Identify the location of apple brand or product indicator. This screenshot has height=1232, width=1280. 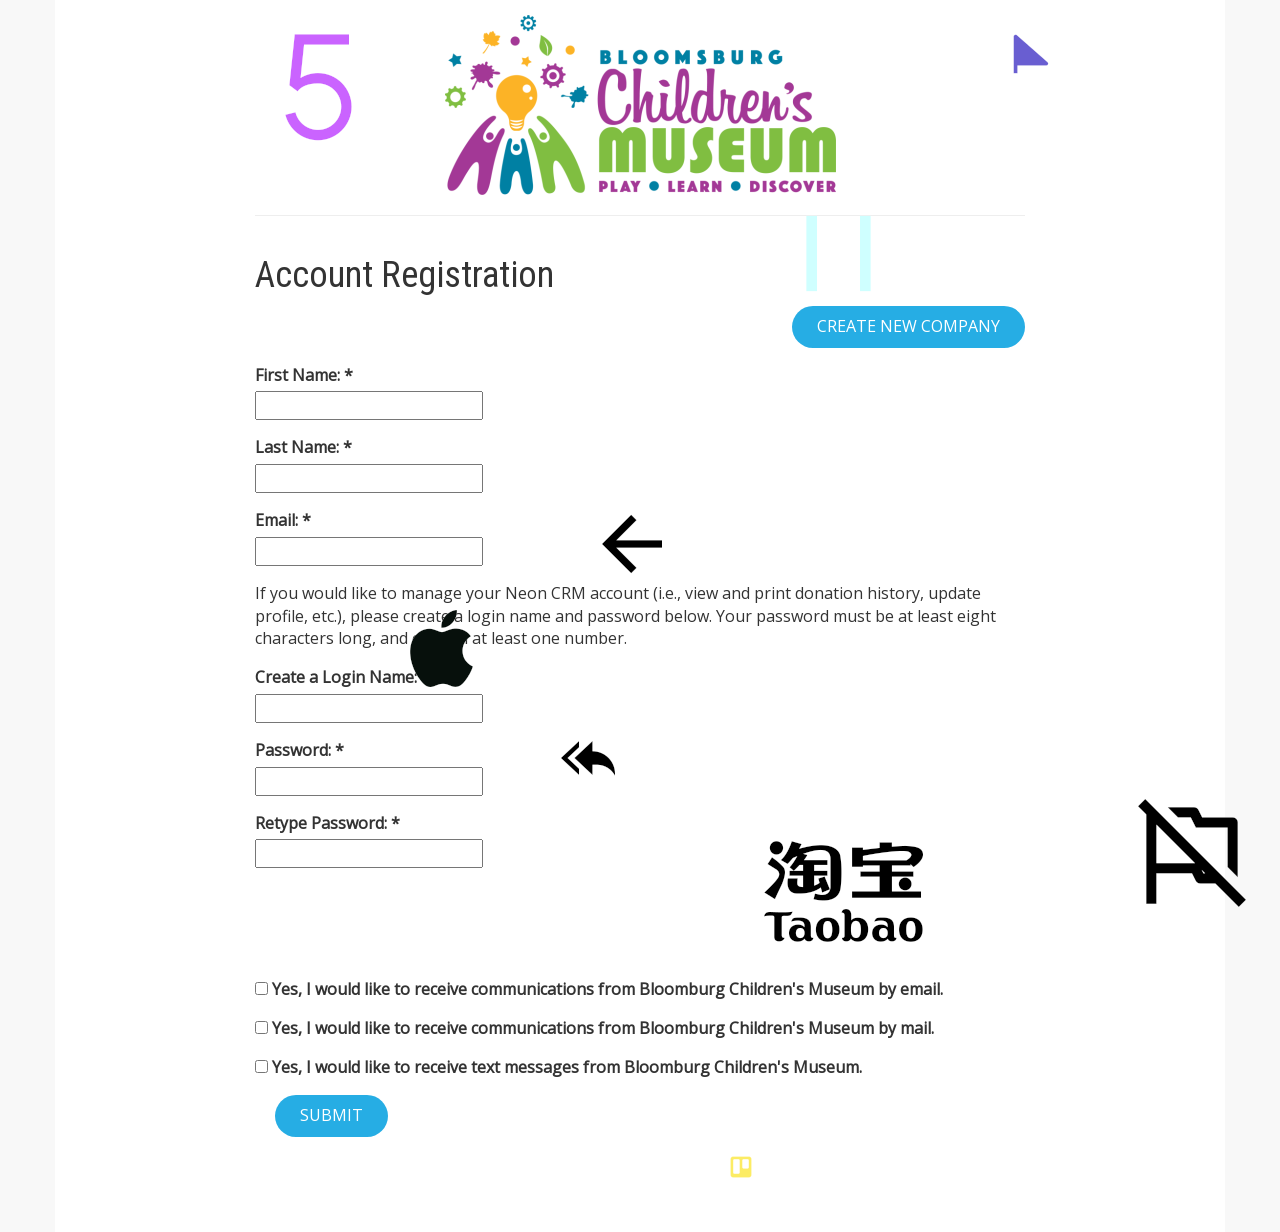
(441, 648).